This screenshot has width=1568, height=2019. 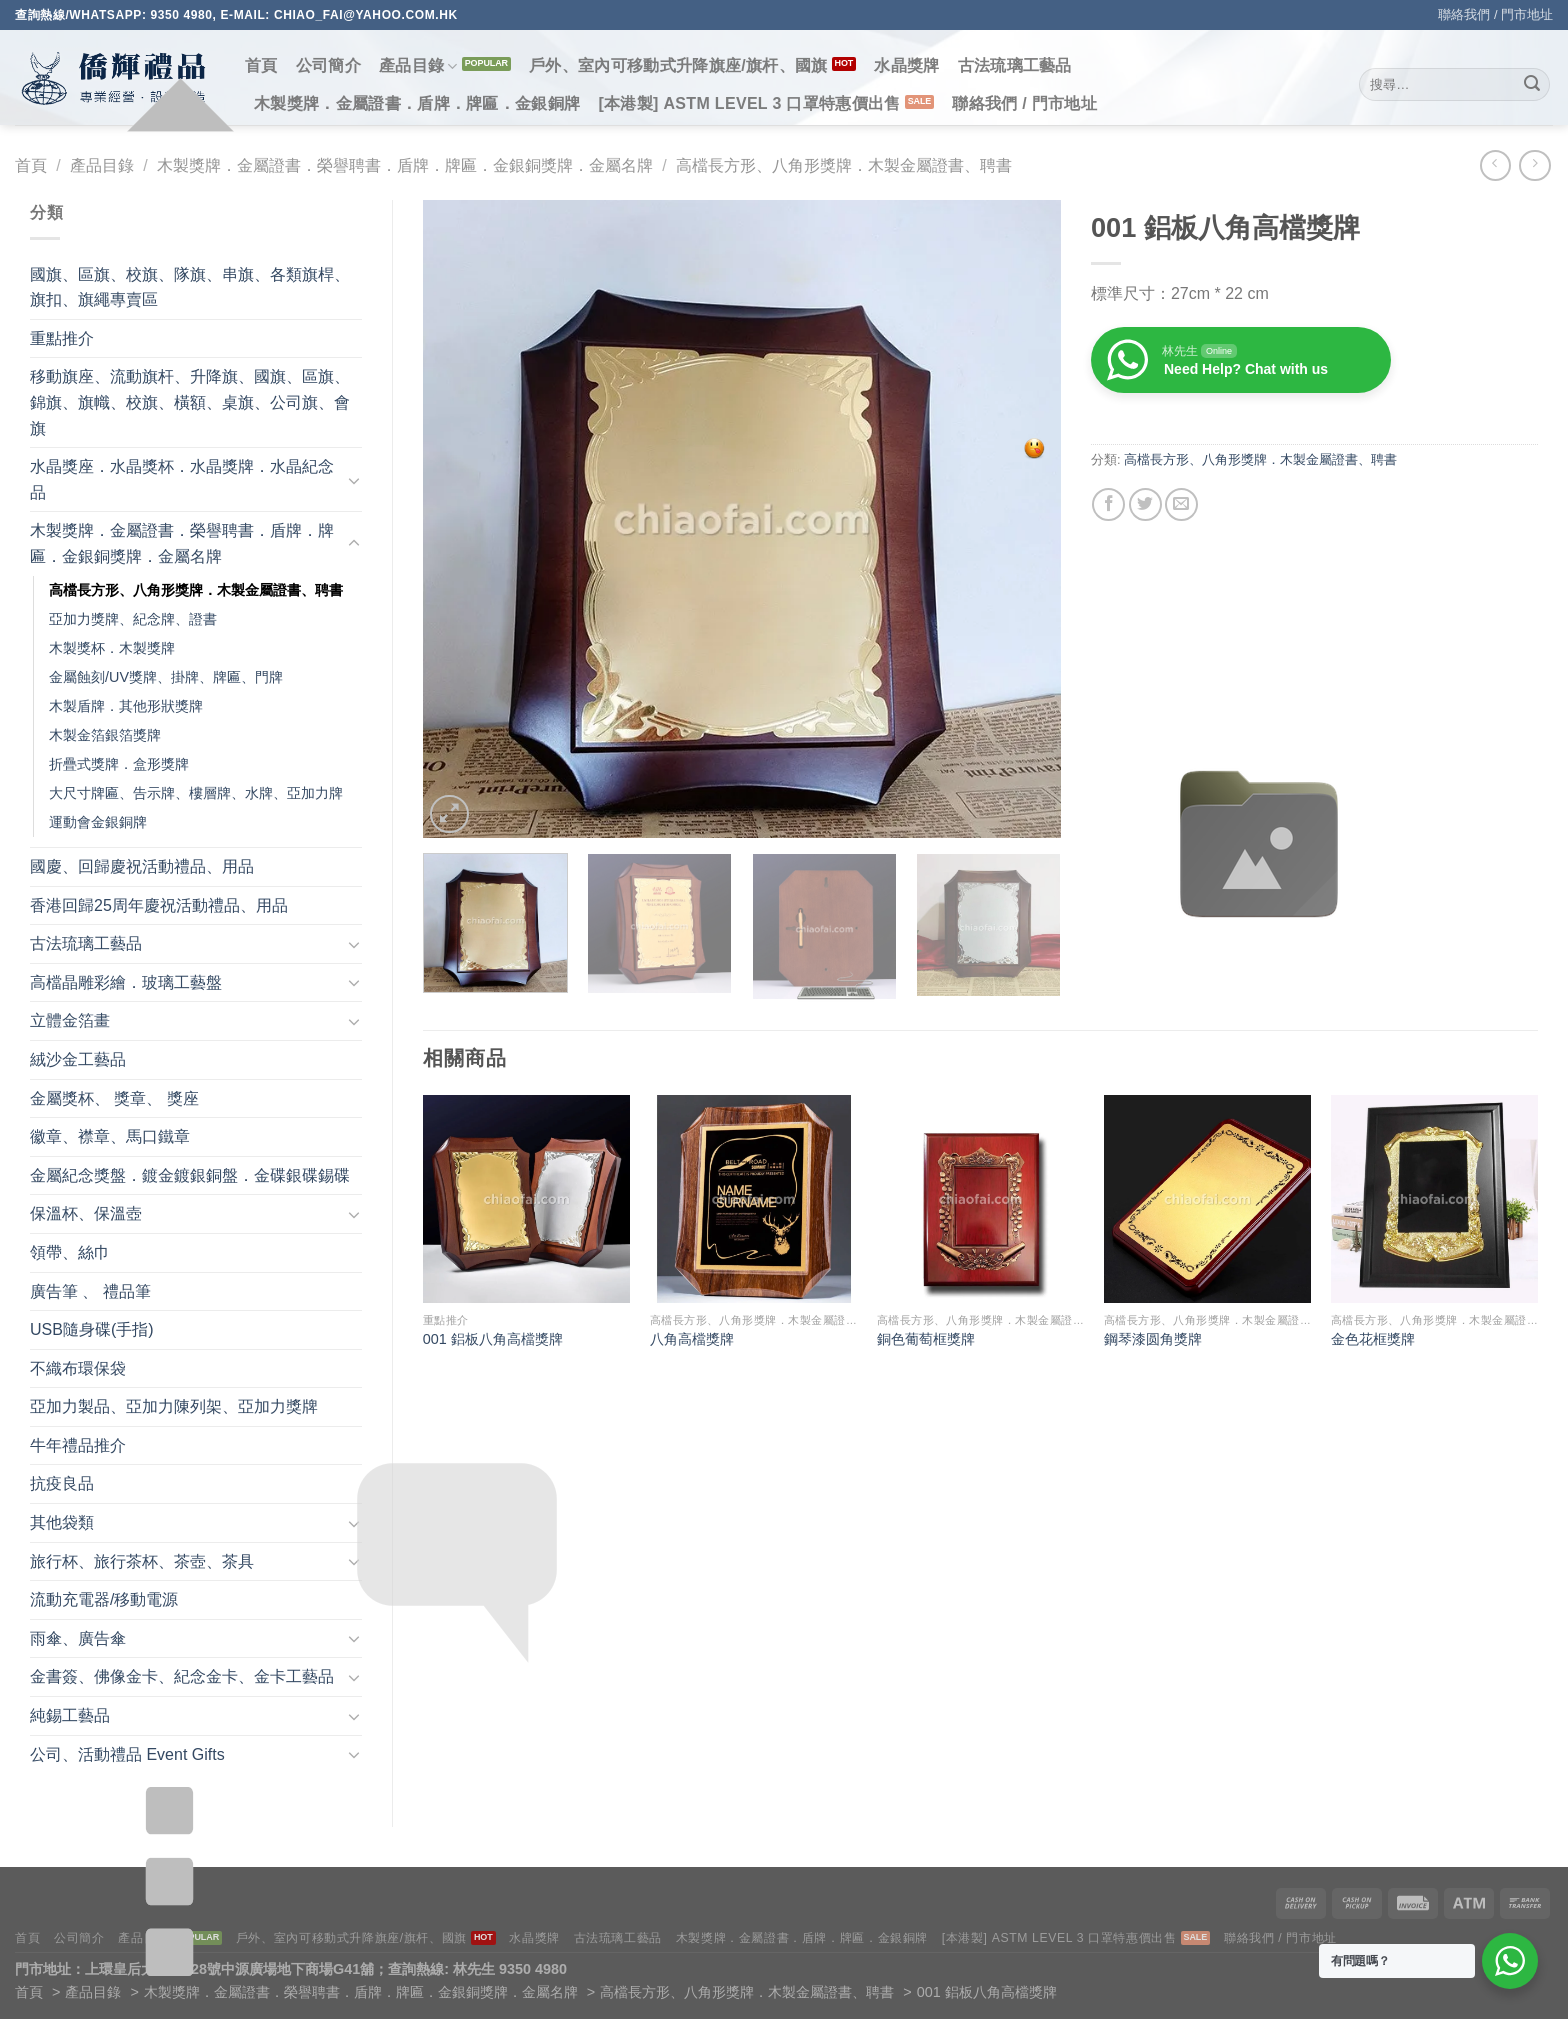 What do you see at coordinates (835, 984) in the screenshot?
I see `keyboard input device connected` at bounding box center [835, 984].